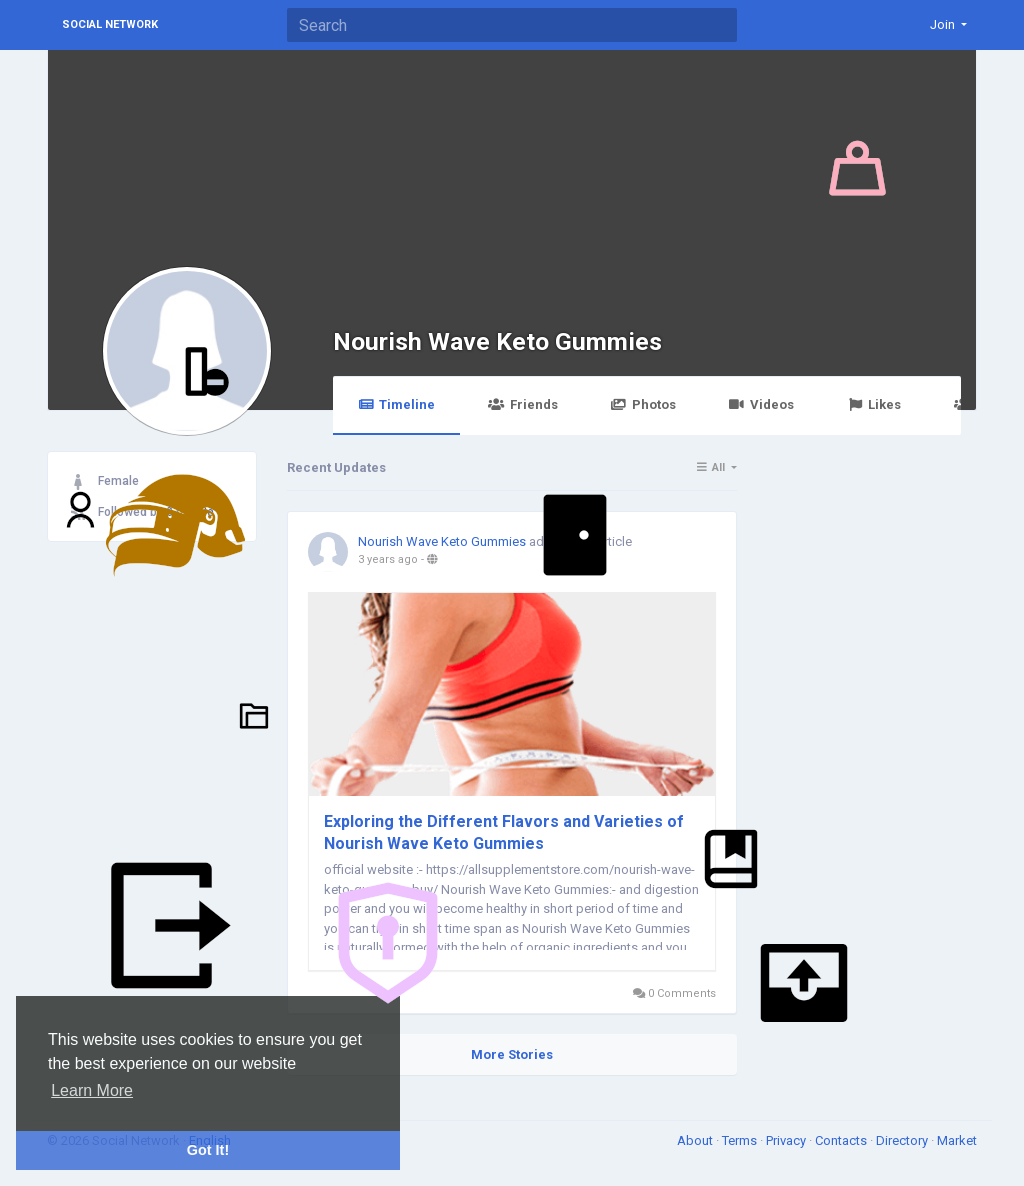 The image size is (1024, 1186). Describe the element at coordinates (80, 510) in the screenshot. I see `view your profile` at that location.